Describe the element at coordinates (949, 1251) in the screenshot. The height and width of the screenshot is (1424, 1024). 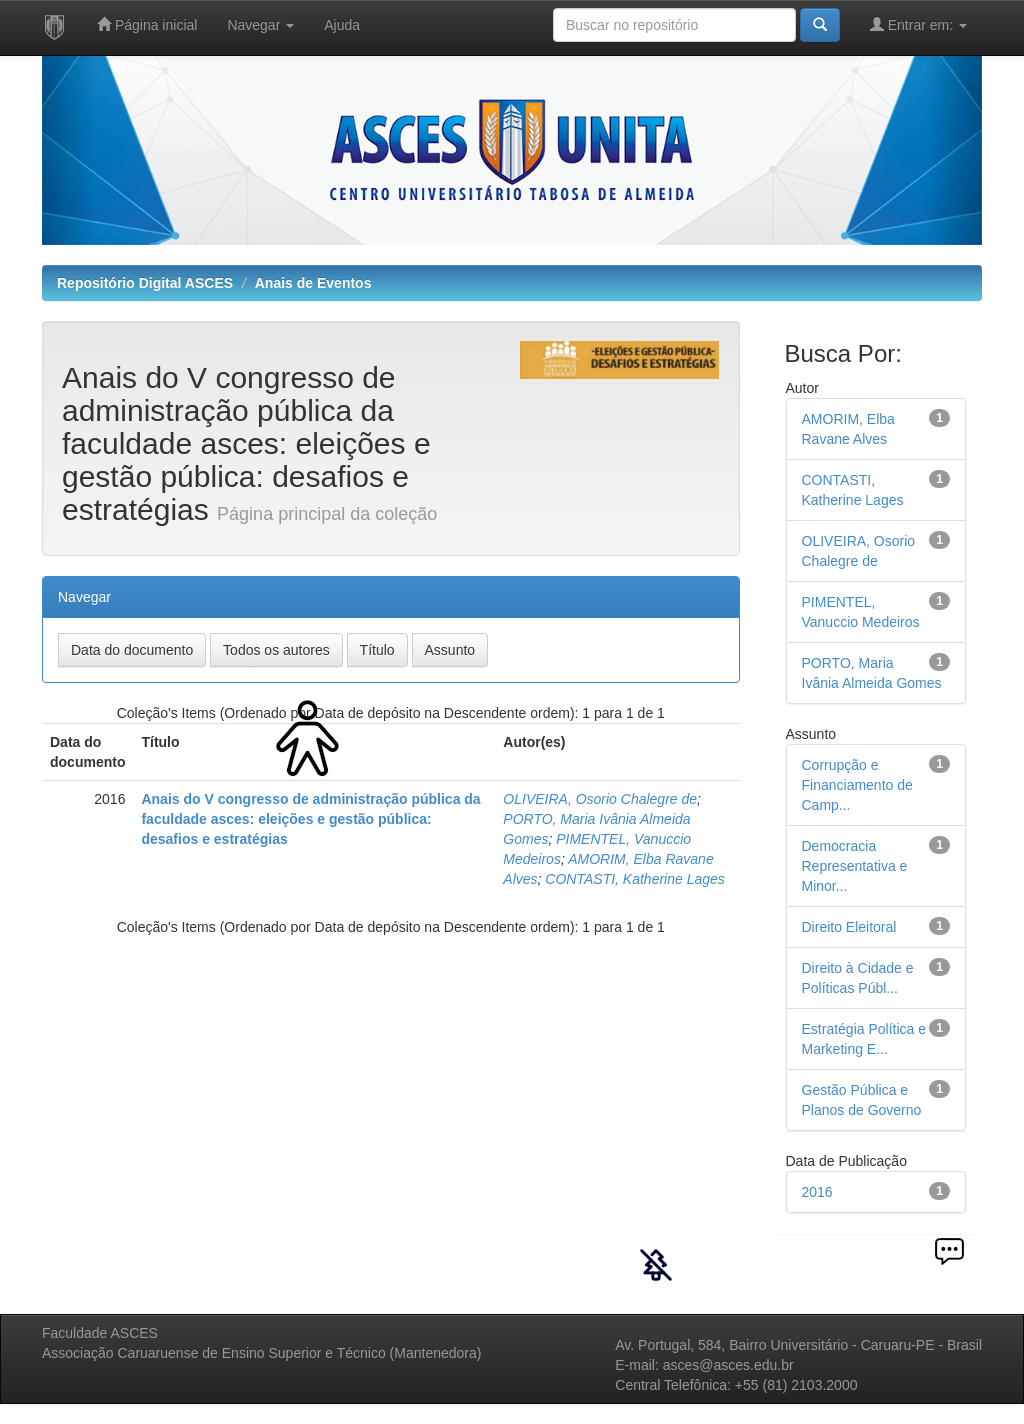
I see `open chat or messaging` at that location.